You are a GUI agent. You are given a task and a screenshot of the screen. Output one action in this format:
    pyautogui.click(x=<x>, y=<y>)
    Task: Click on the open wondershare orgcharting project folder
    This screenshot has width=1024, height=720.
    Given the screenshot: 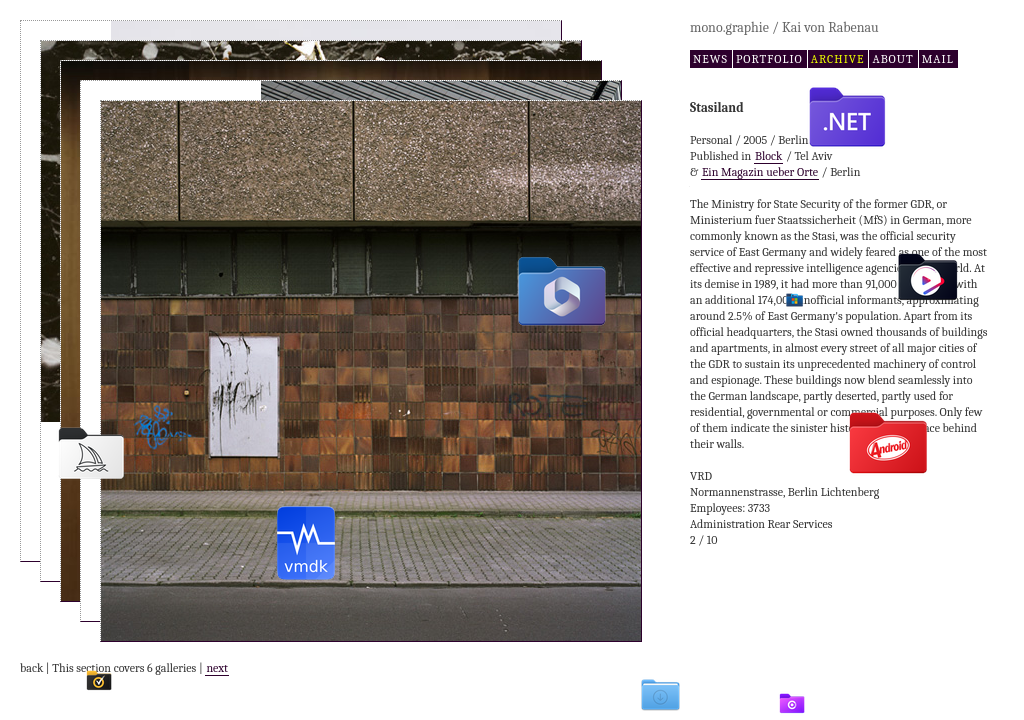 What is the action you would take?
    pyautogui.click(x=792, y=704)
    